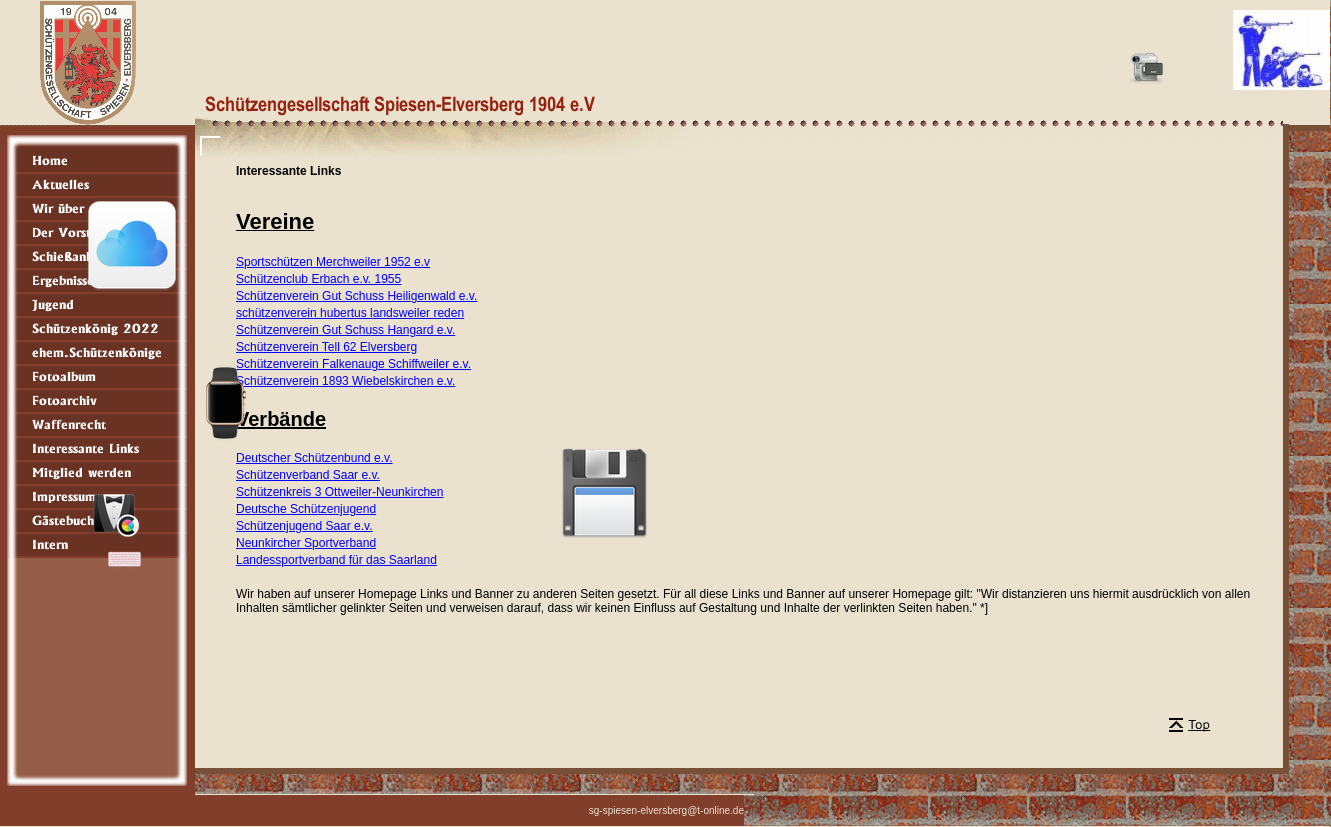  Describe the element at coordinates (132, 245) in the screenshot. I see `access iCloud storage and sync settings` at that location.